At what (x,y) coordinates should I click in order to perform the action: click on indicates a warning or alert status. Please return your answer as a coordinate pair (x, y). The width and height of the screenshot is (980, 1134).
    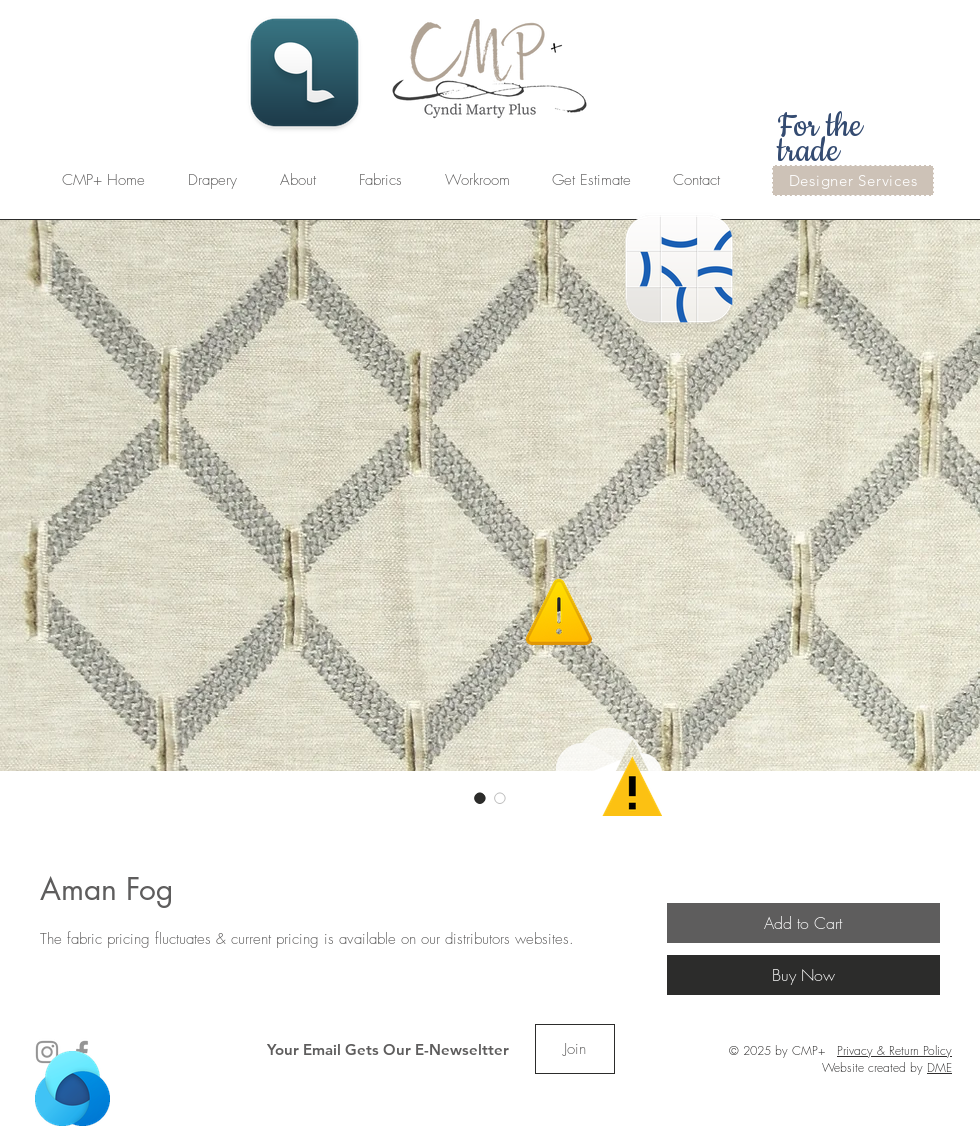
    Looking at the image, I should click on (522, 575).